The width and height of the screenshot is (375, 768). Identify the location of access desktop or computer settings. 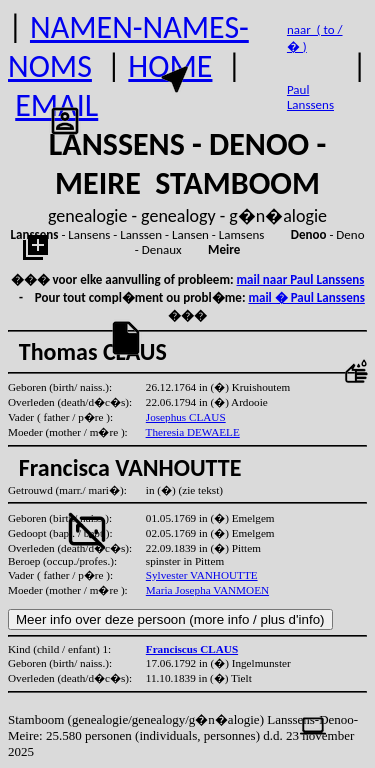
(313, 726).